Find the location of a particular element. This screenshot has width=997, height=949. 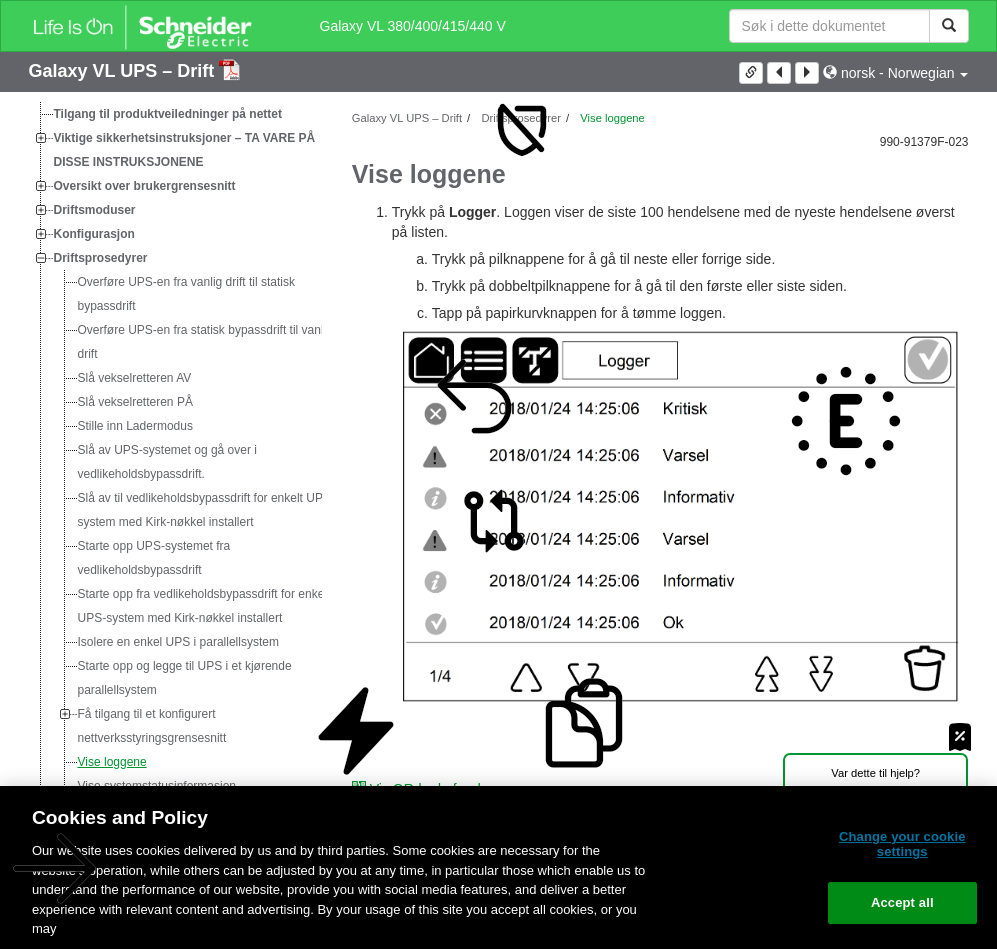

indicates flash or lightning mode is enabled is located at coordinates (356, 731).